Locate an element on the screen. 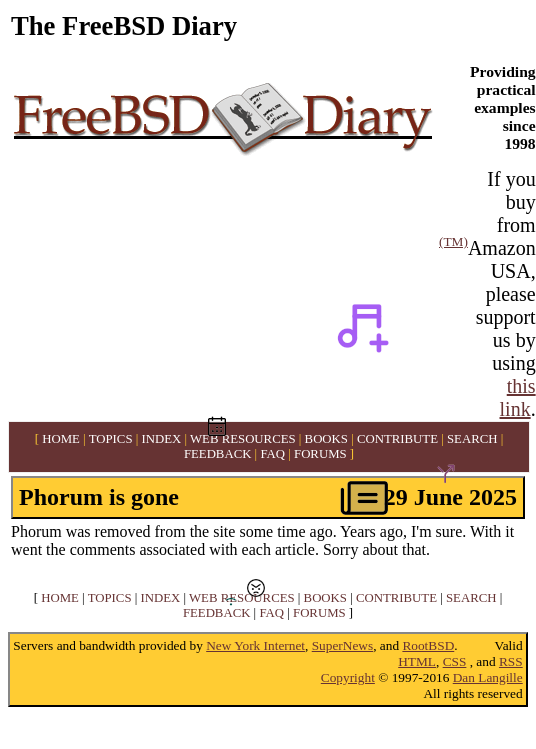 This screenshot has height=749, width=536. view calendar events is located at coordinates (217, 427).